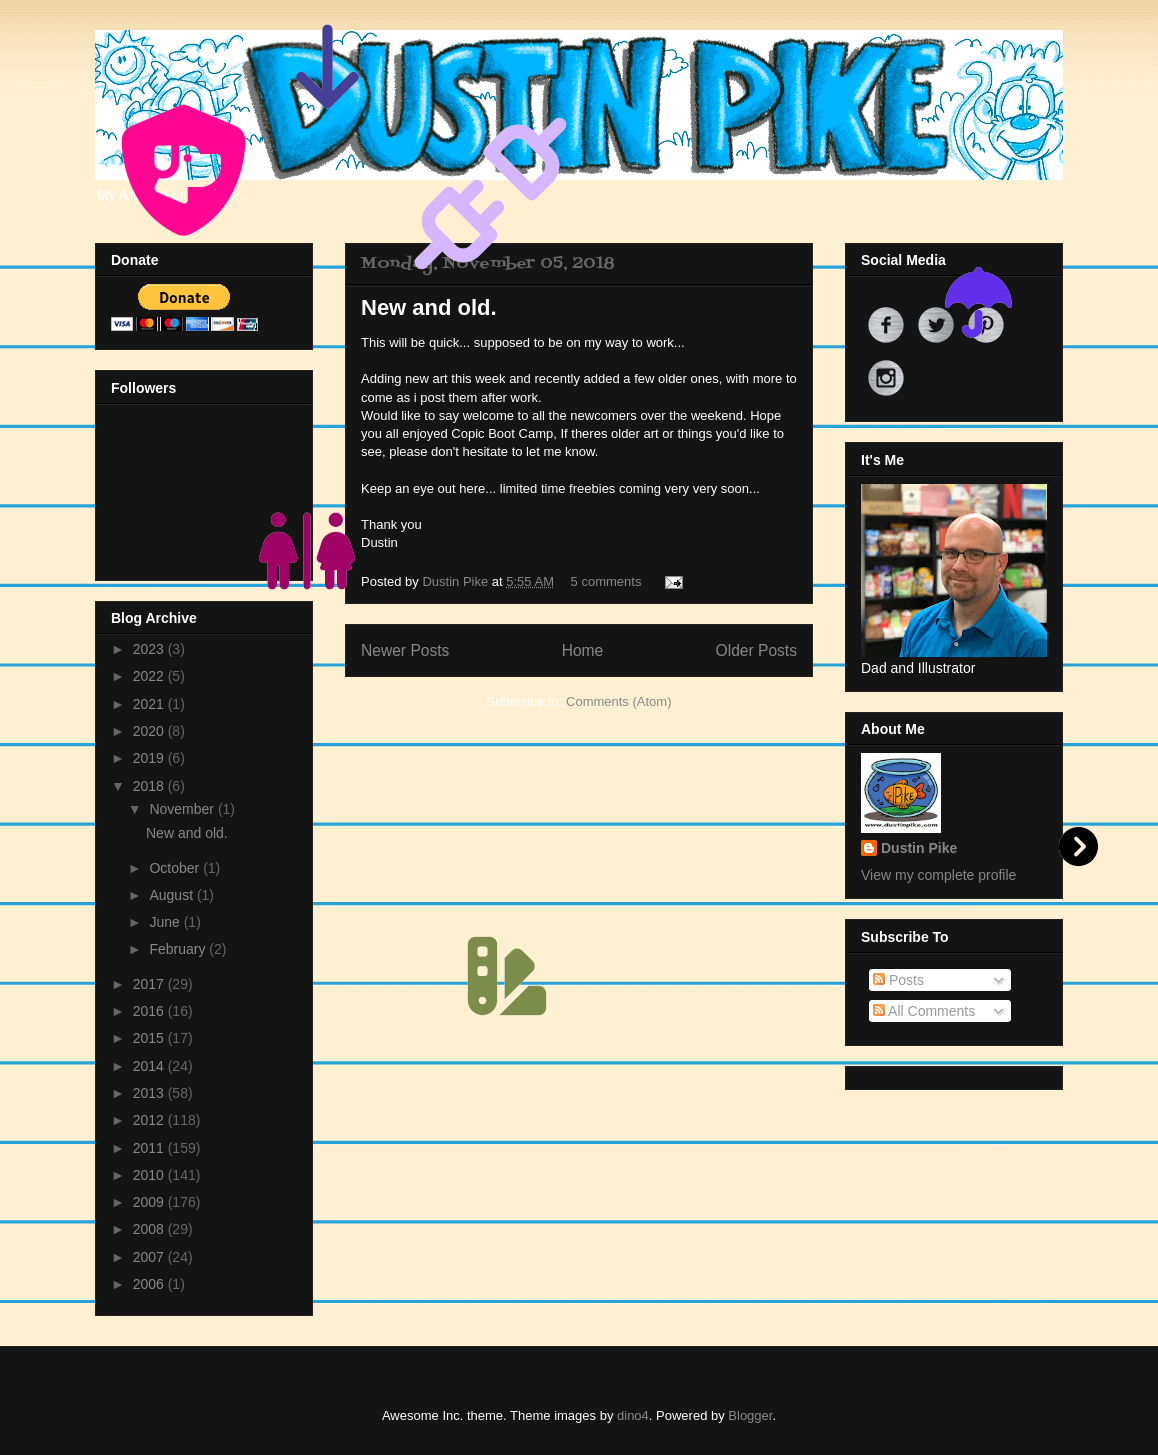 The height and width of the screenshot is (1455, 1158). Describe the element at coordinates (490, 193) in the screenshot. I see `disconnect from a device or service` at that location.